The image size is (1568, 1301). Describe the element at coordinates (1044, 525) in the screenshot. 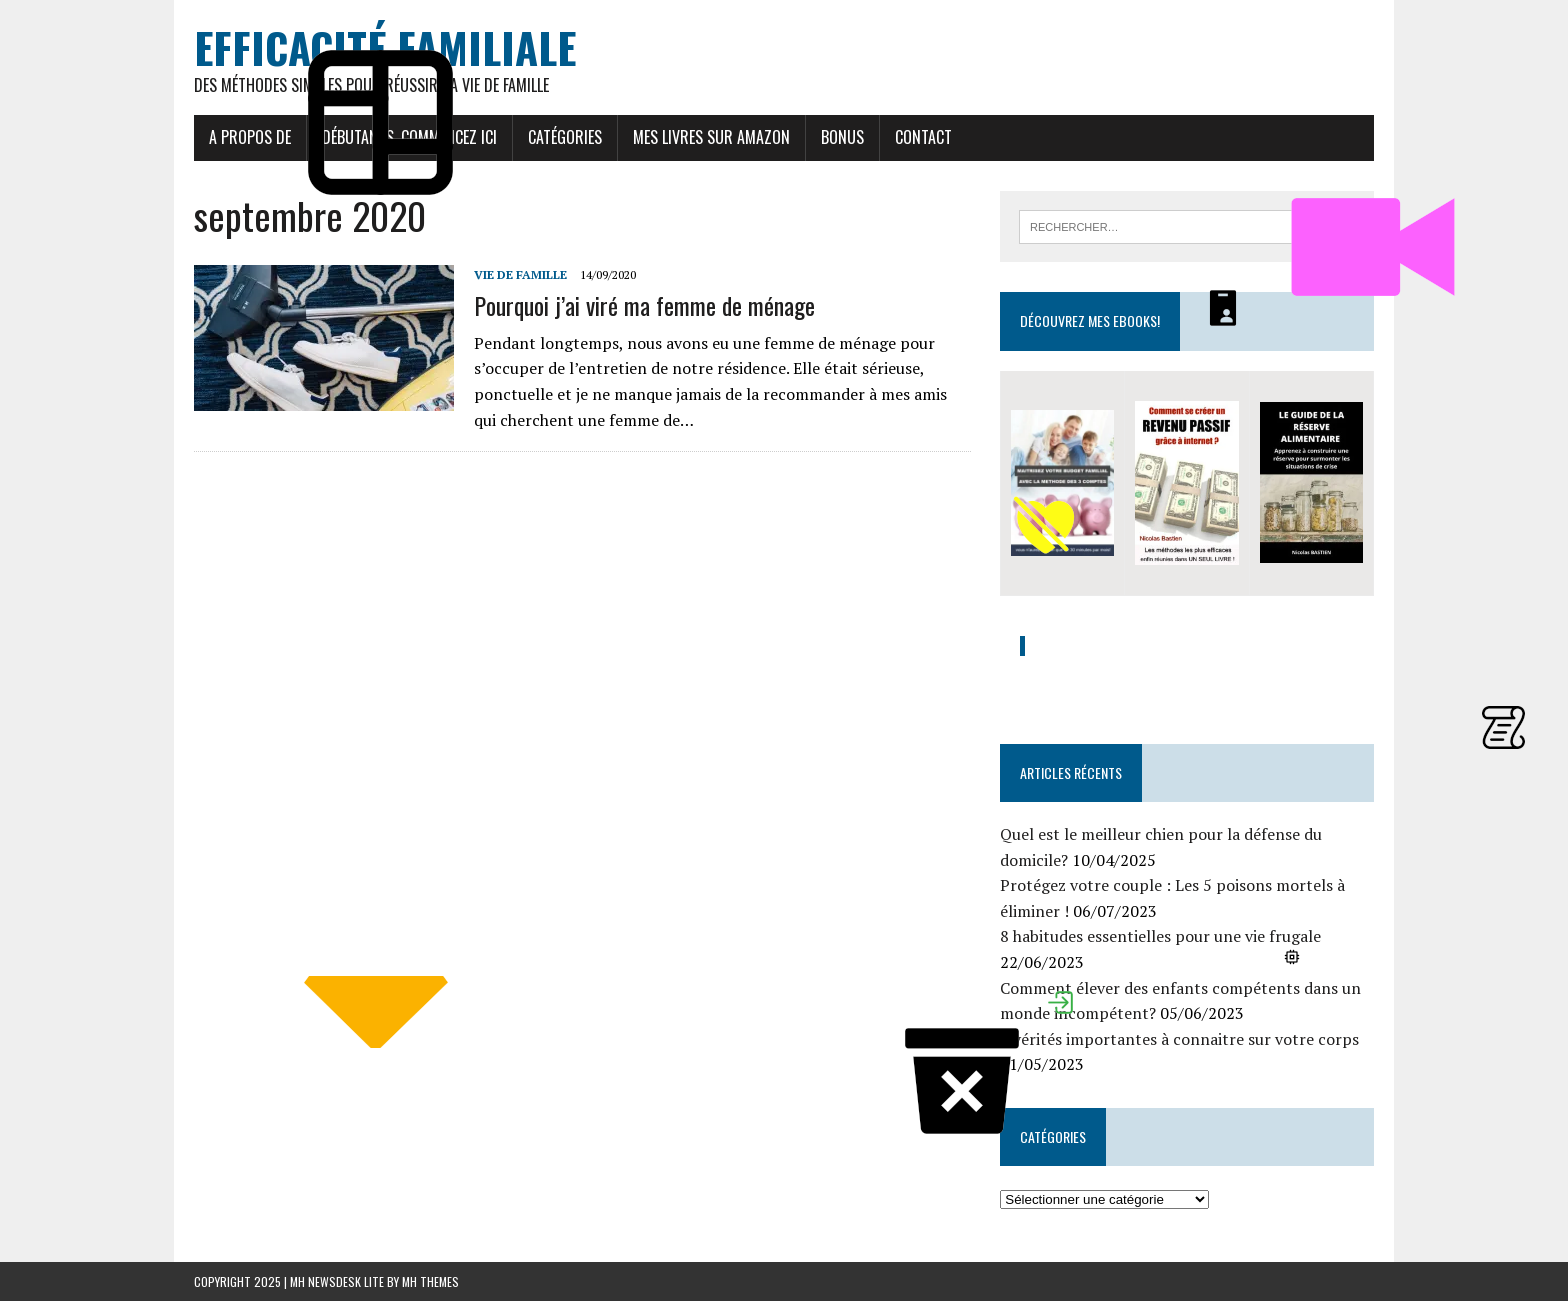

I see `remove from favorites` at that location.